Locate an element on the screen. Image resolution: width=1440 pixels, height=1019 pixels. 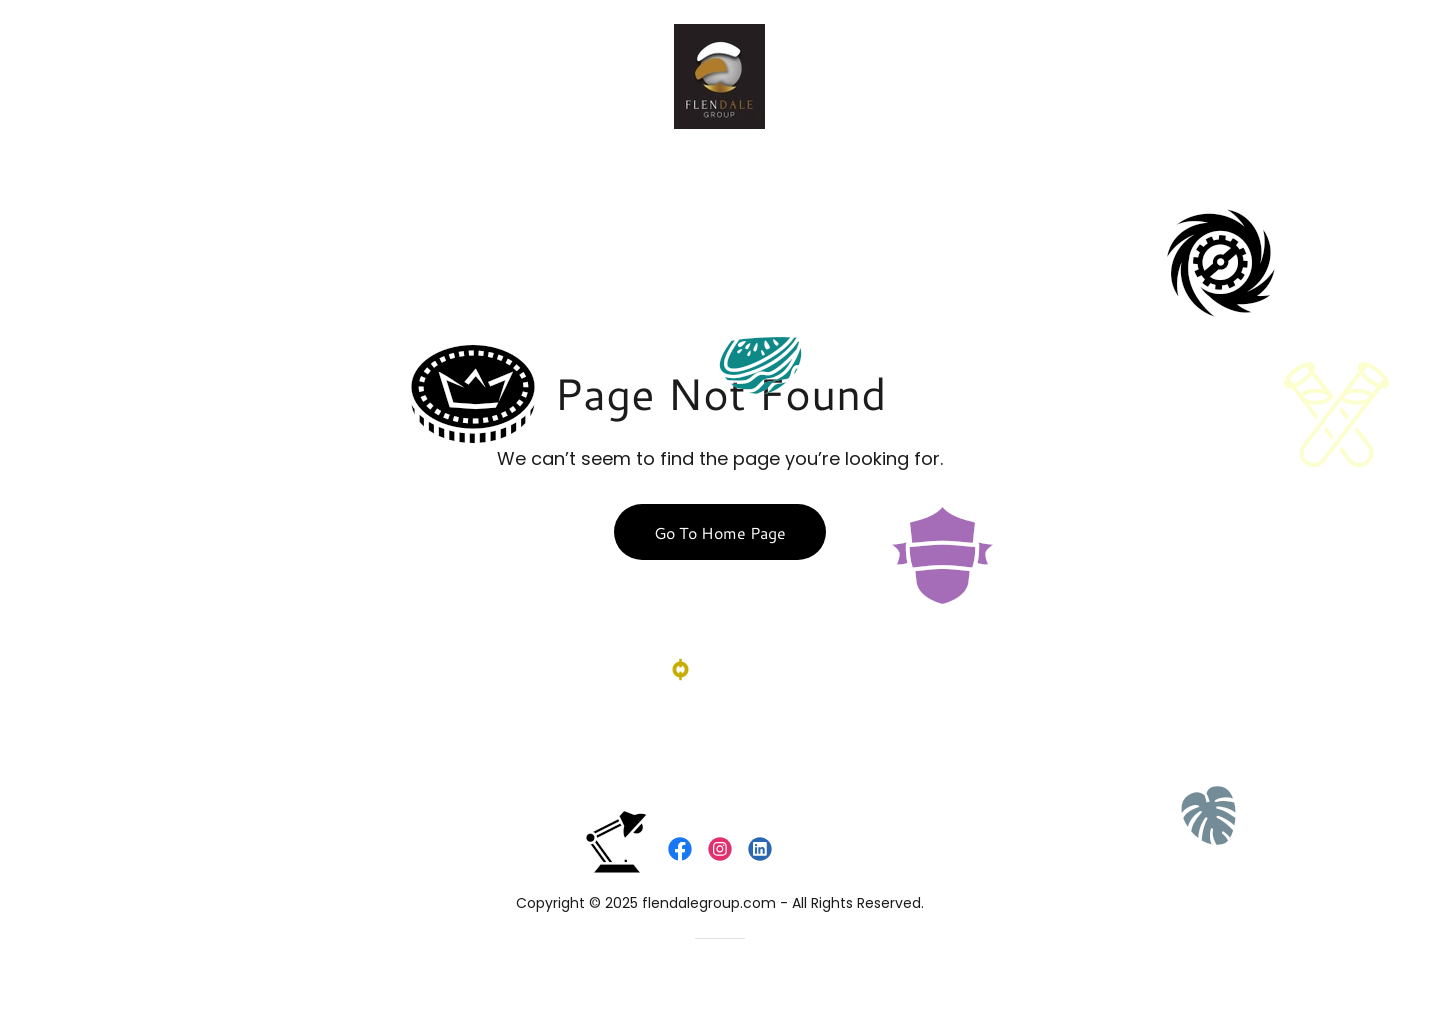
select watermelon flavor or ingredient is located at coordinates (760, 365).